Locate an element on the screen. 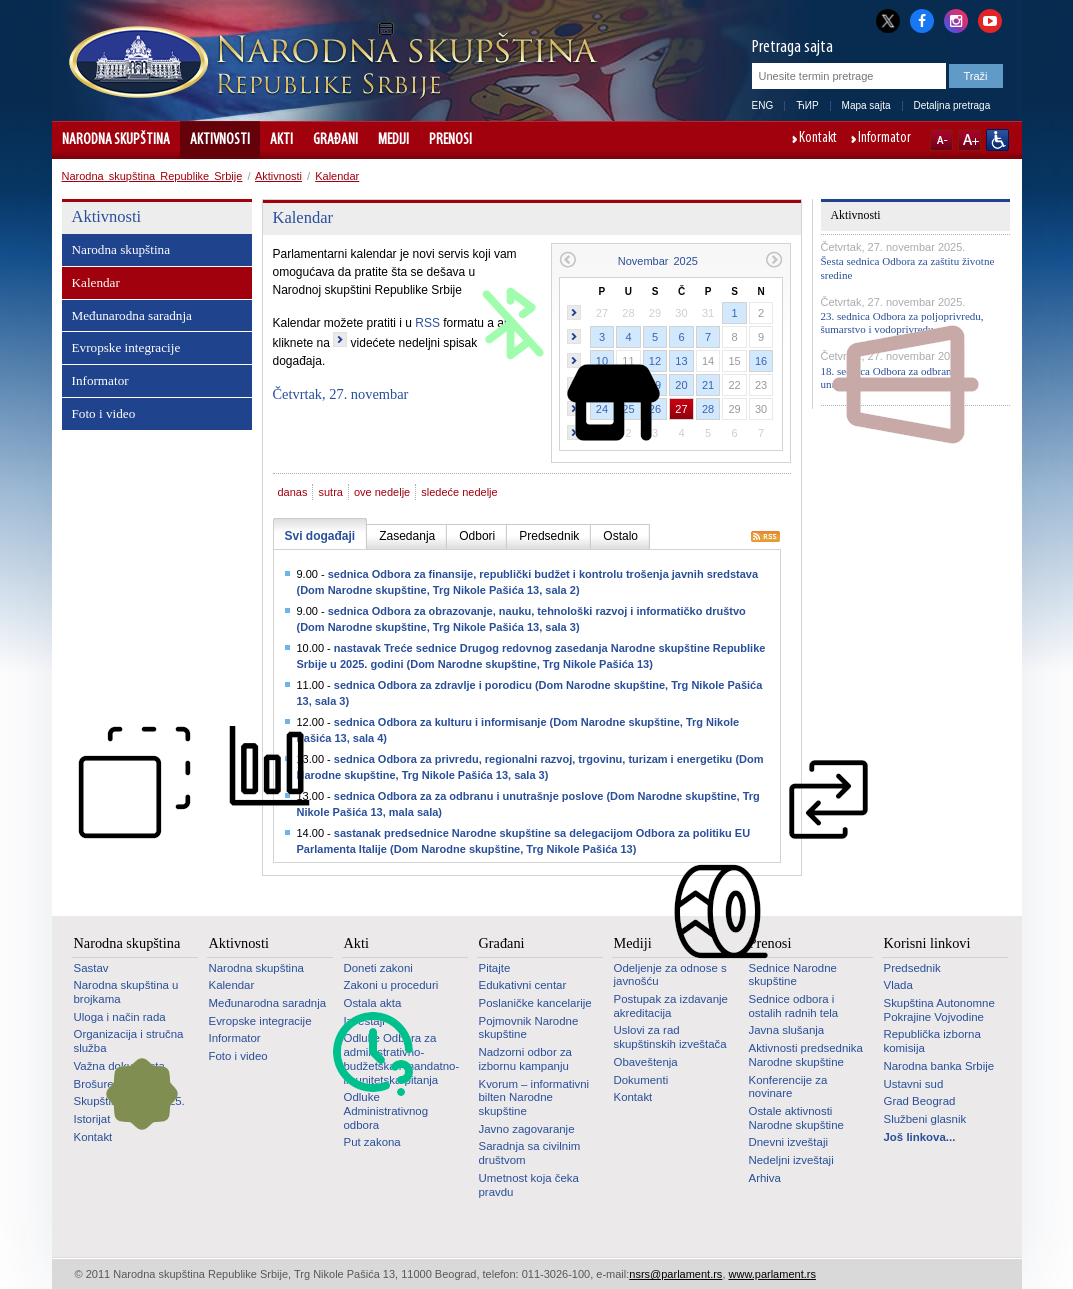  manage payment methods is located at coordinates (386, 29).